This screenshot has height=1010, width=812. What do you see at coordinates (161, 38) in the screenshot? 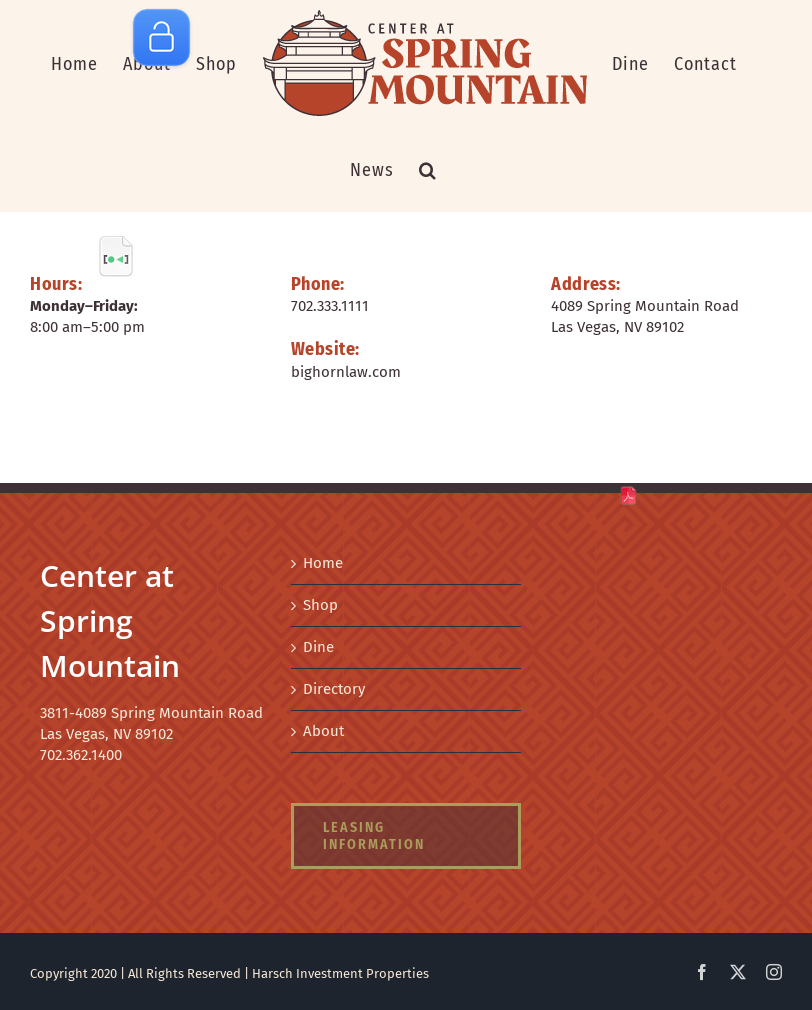
I see `open screensaver and lock screen settings` at bounding box center [161, 38].